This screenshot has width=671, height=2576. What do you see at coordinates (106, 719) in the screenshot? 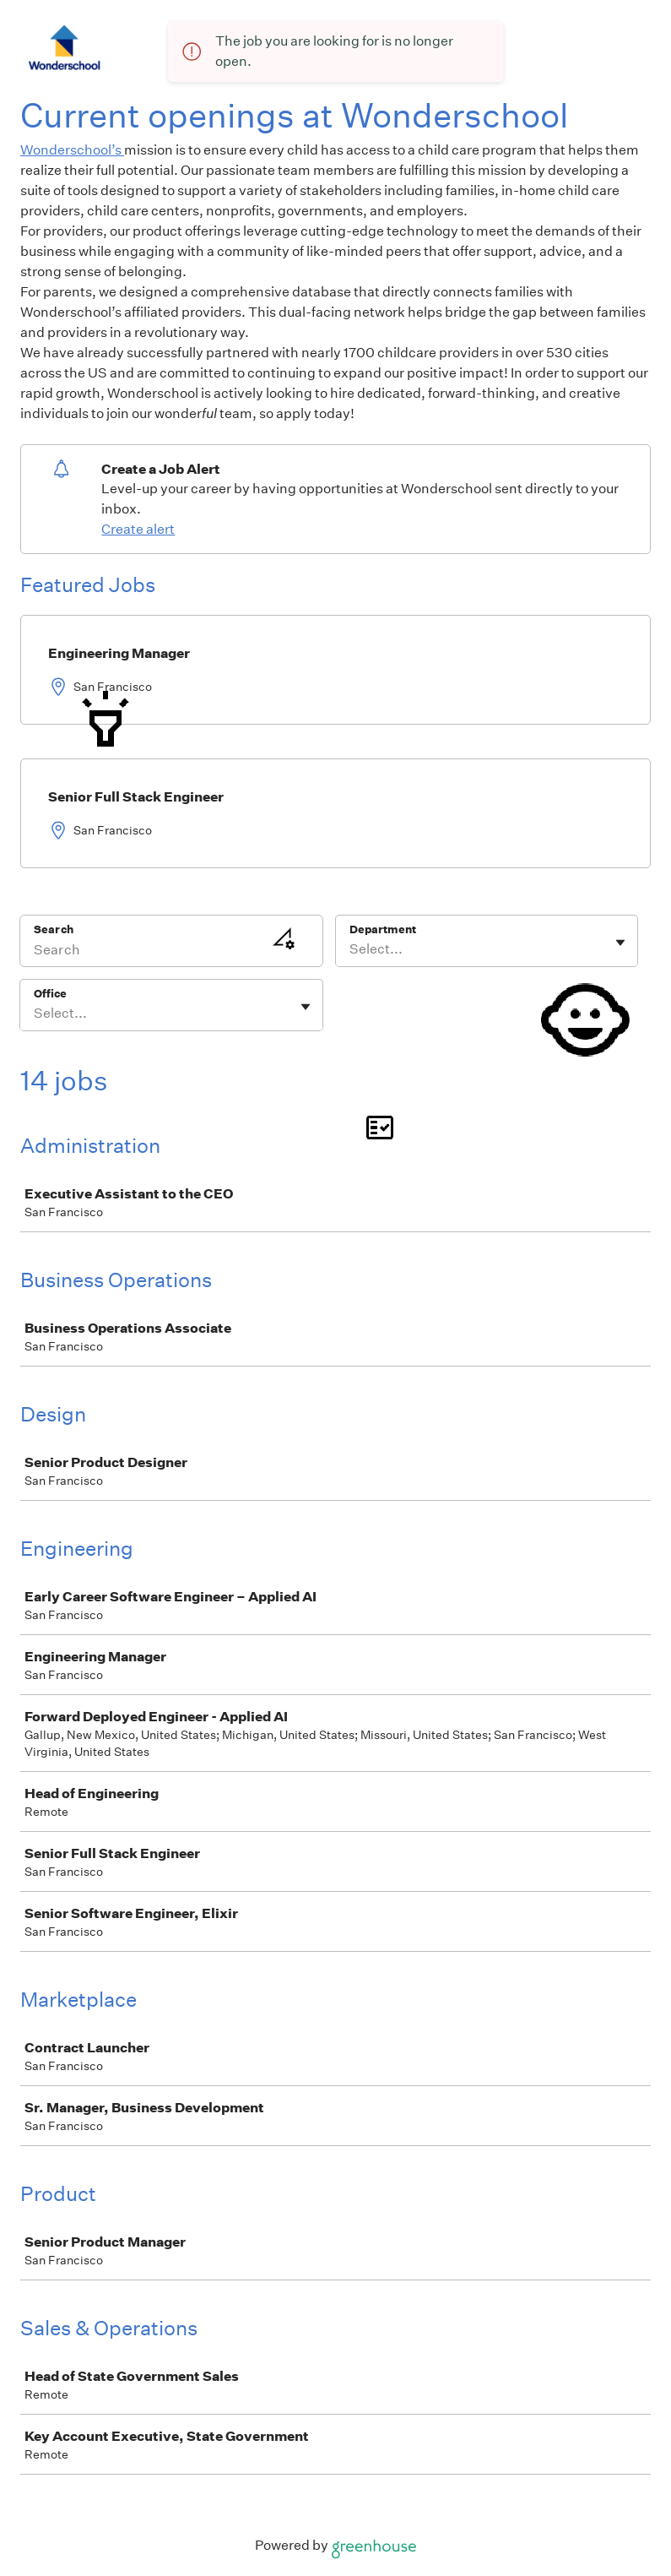
I see `highlight selected text` at bounding box center [106, 719].